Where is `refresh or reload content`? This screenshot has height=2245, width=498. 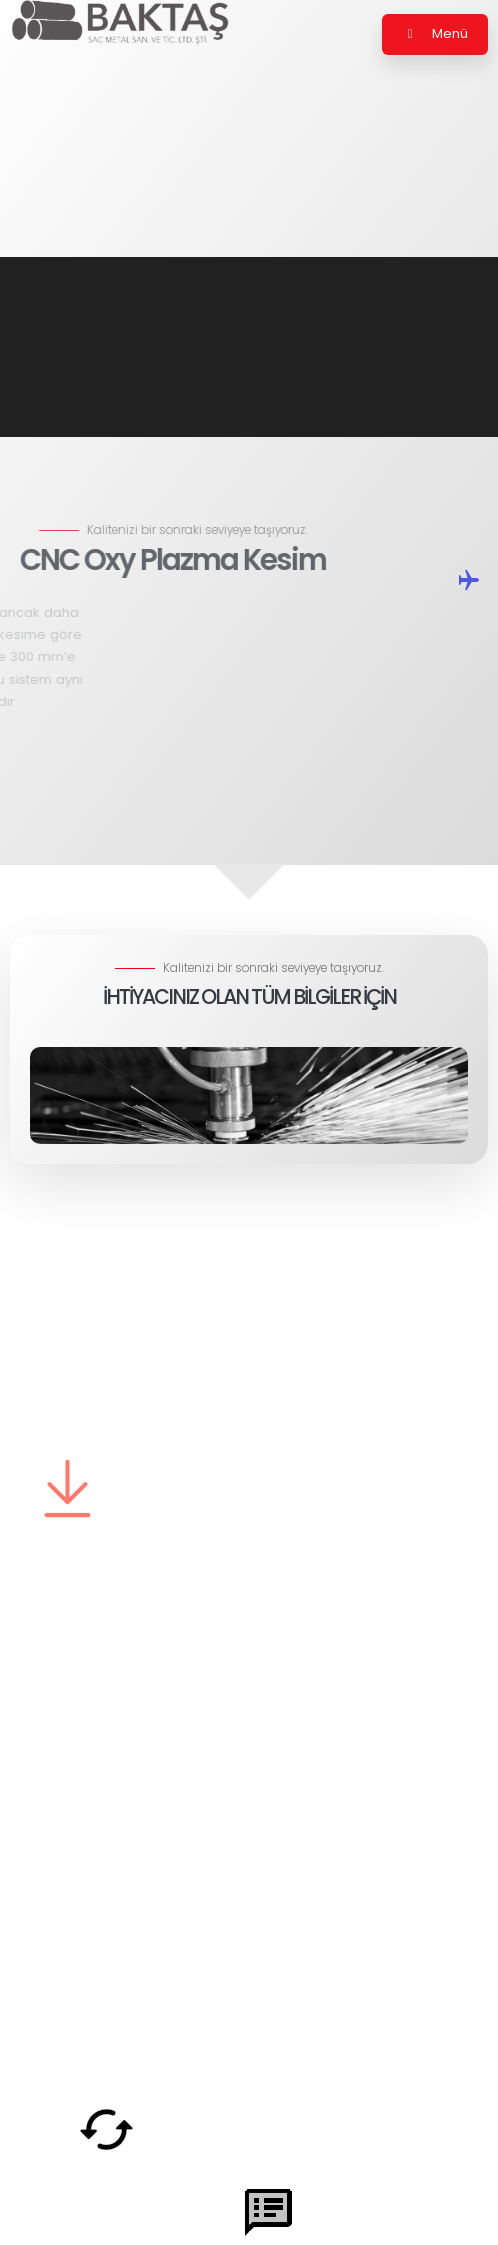 refresh or reload content is located at coordinates (106, 2129).